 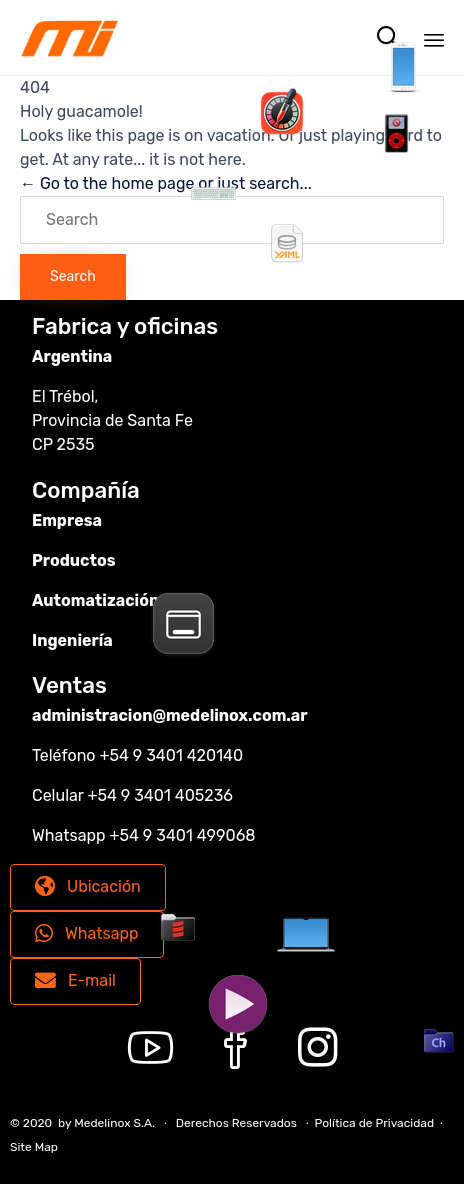 I want to click on open scala project folder, so click(x=178, y=928).